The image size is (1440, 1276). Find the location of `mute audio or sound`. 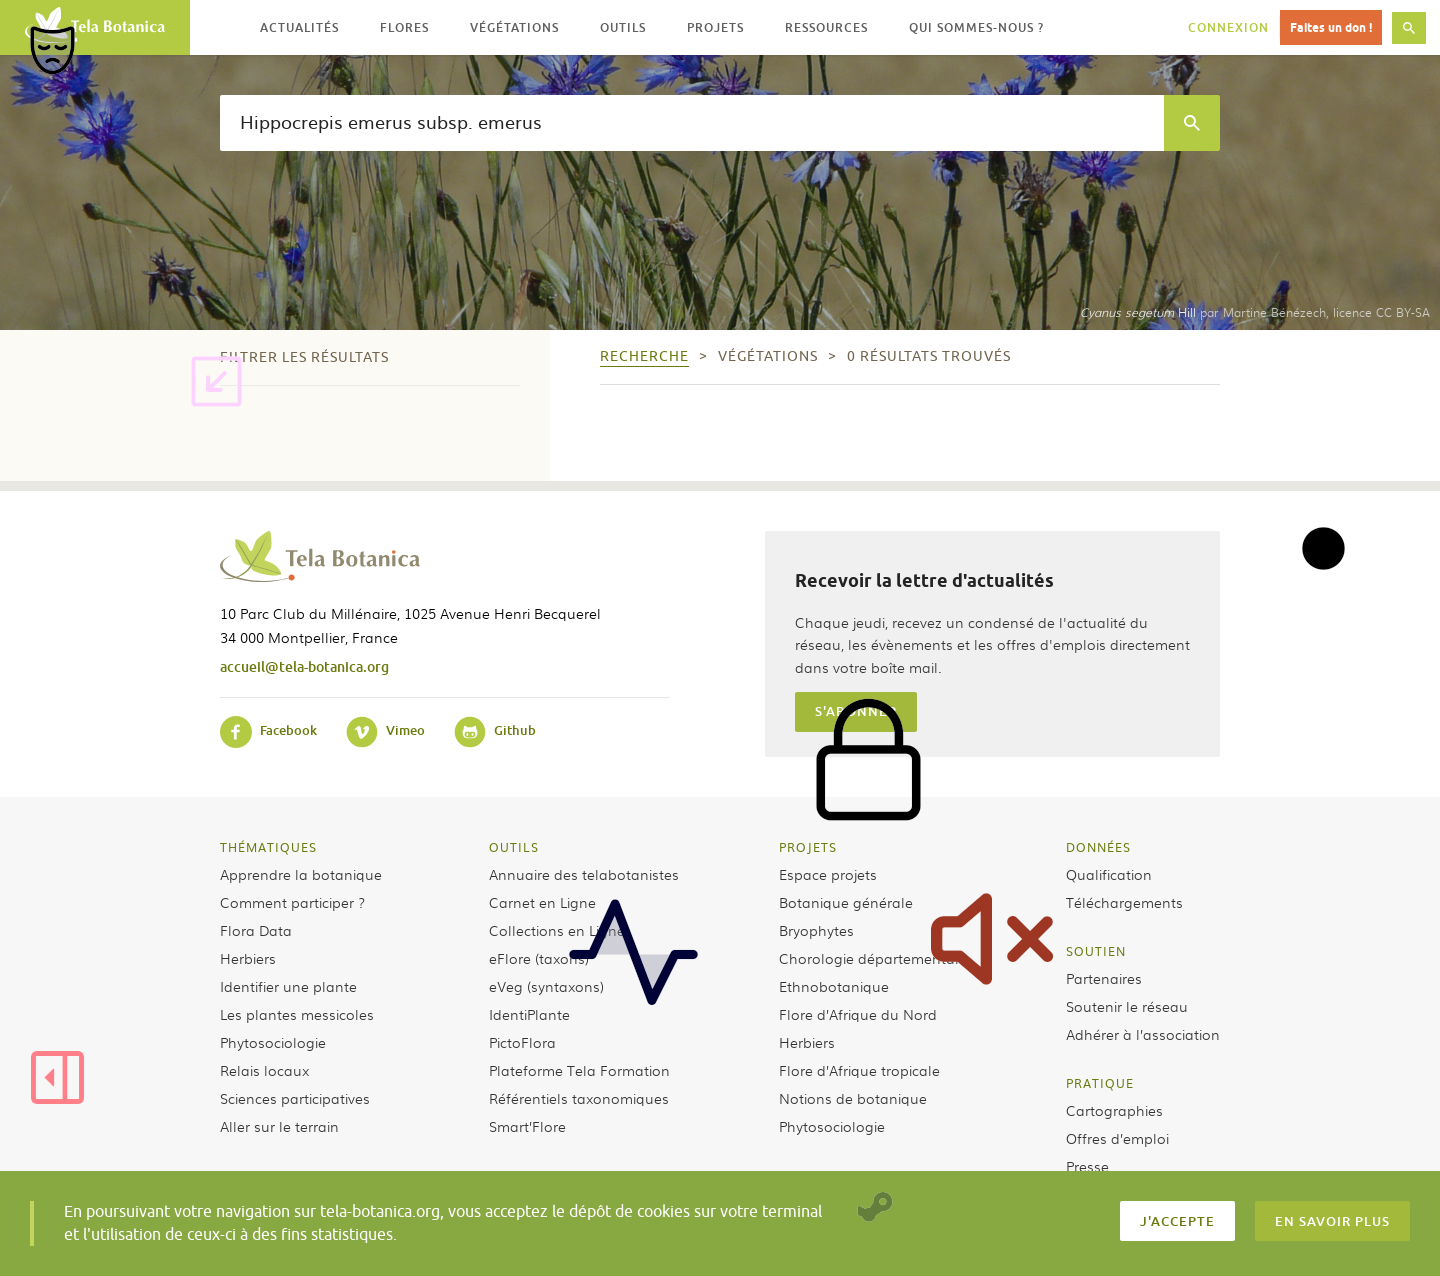

mute audio or sound is located at coordinates (992, 939).